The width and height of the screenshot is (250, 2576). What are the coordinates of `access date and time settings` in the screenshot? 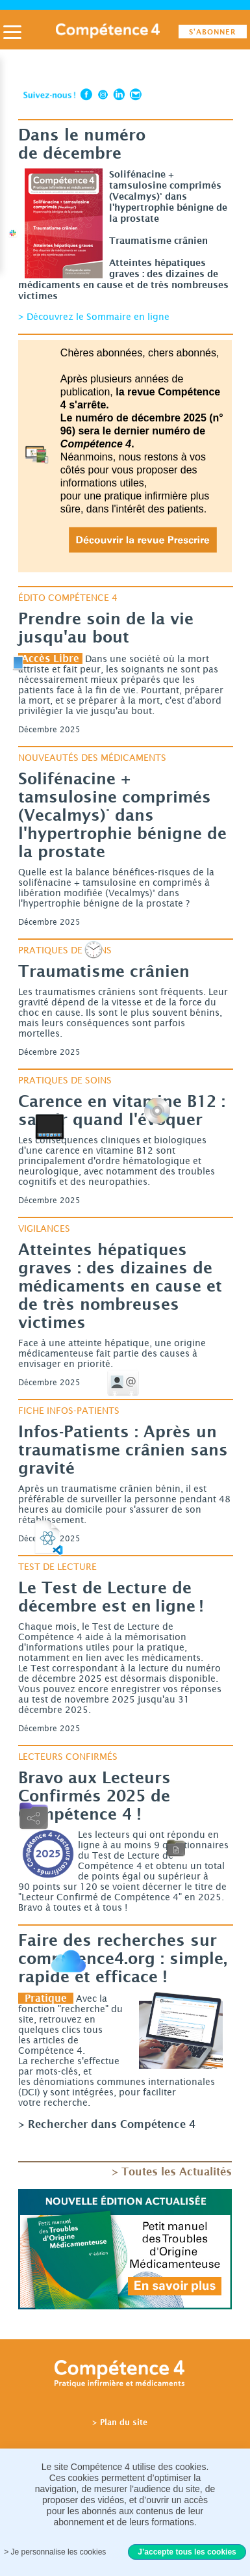 It's located at (94, 949).